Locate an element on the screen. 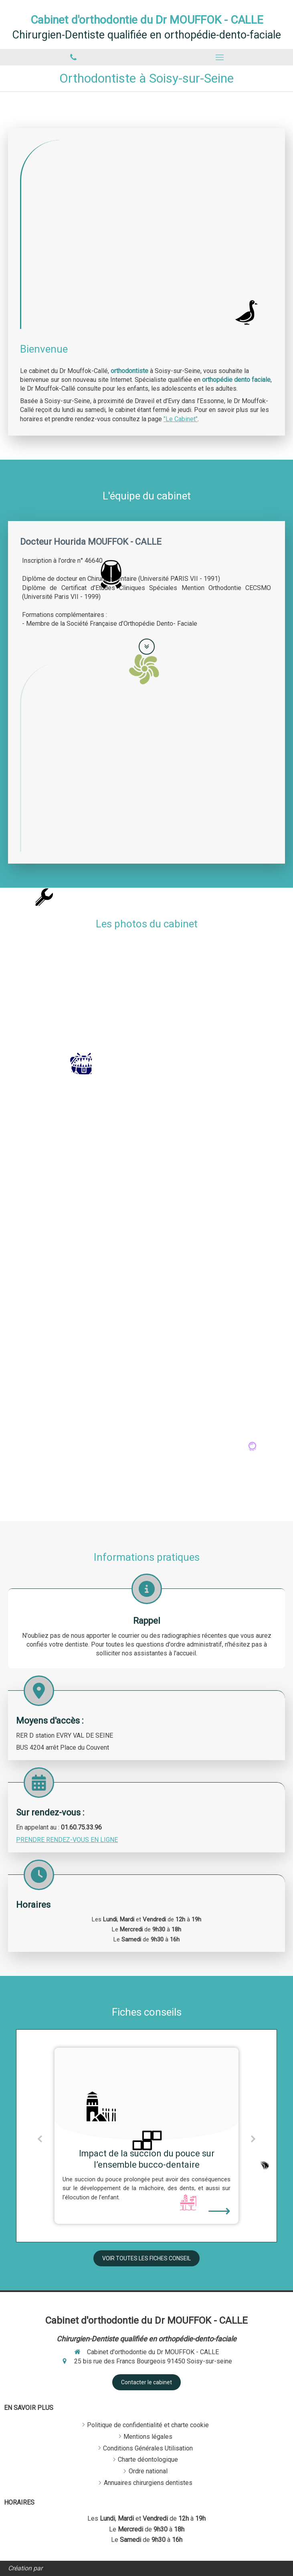 This screenshot has width=293, height=2576. granary or grain storage building in a farming game is located at coordinates (101, 2105).